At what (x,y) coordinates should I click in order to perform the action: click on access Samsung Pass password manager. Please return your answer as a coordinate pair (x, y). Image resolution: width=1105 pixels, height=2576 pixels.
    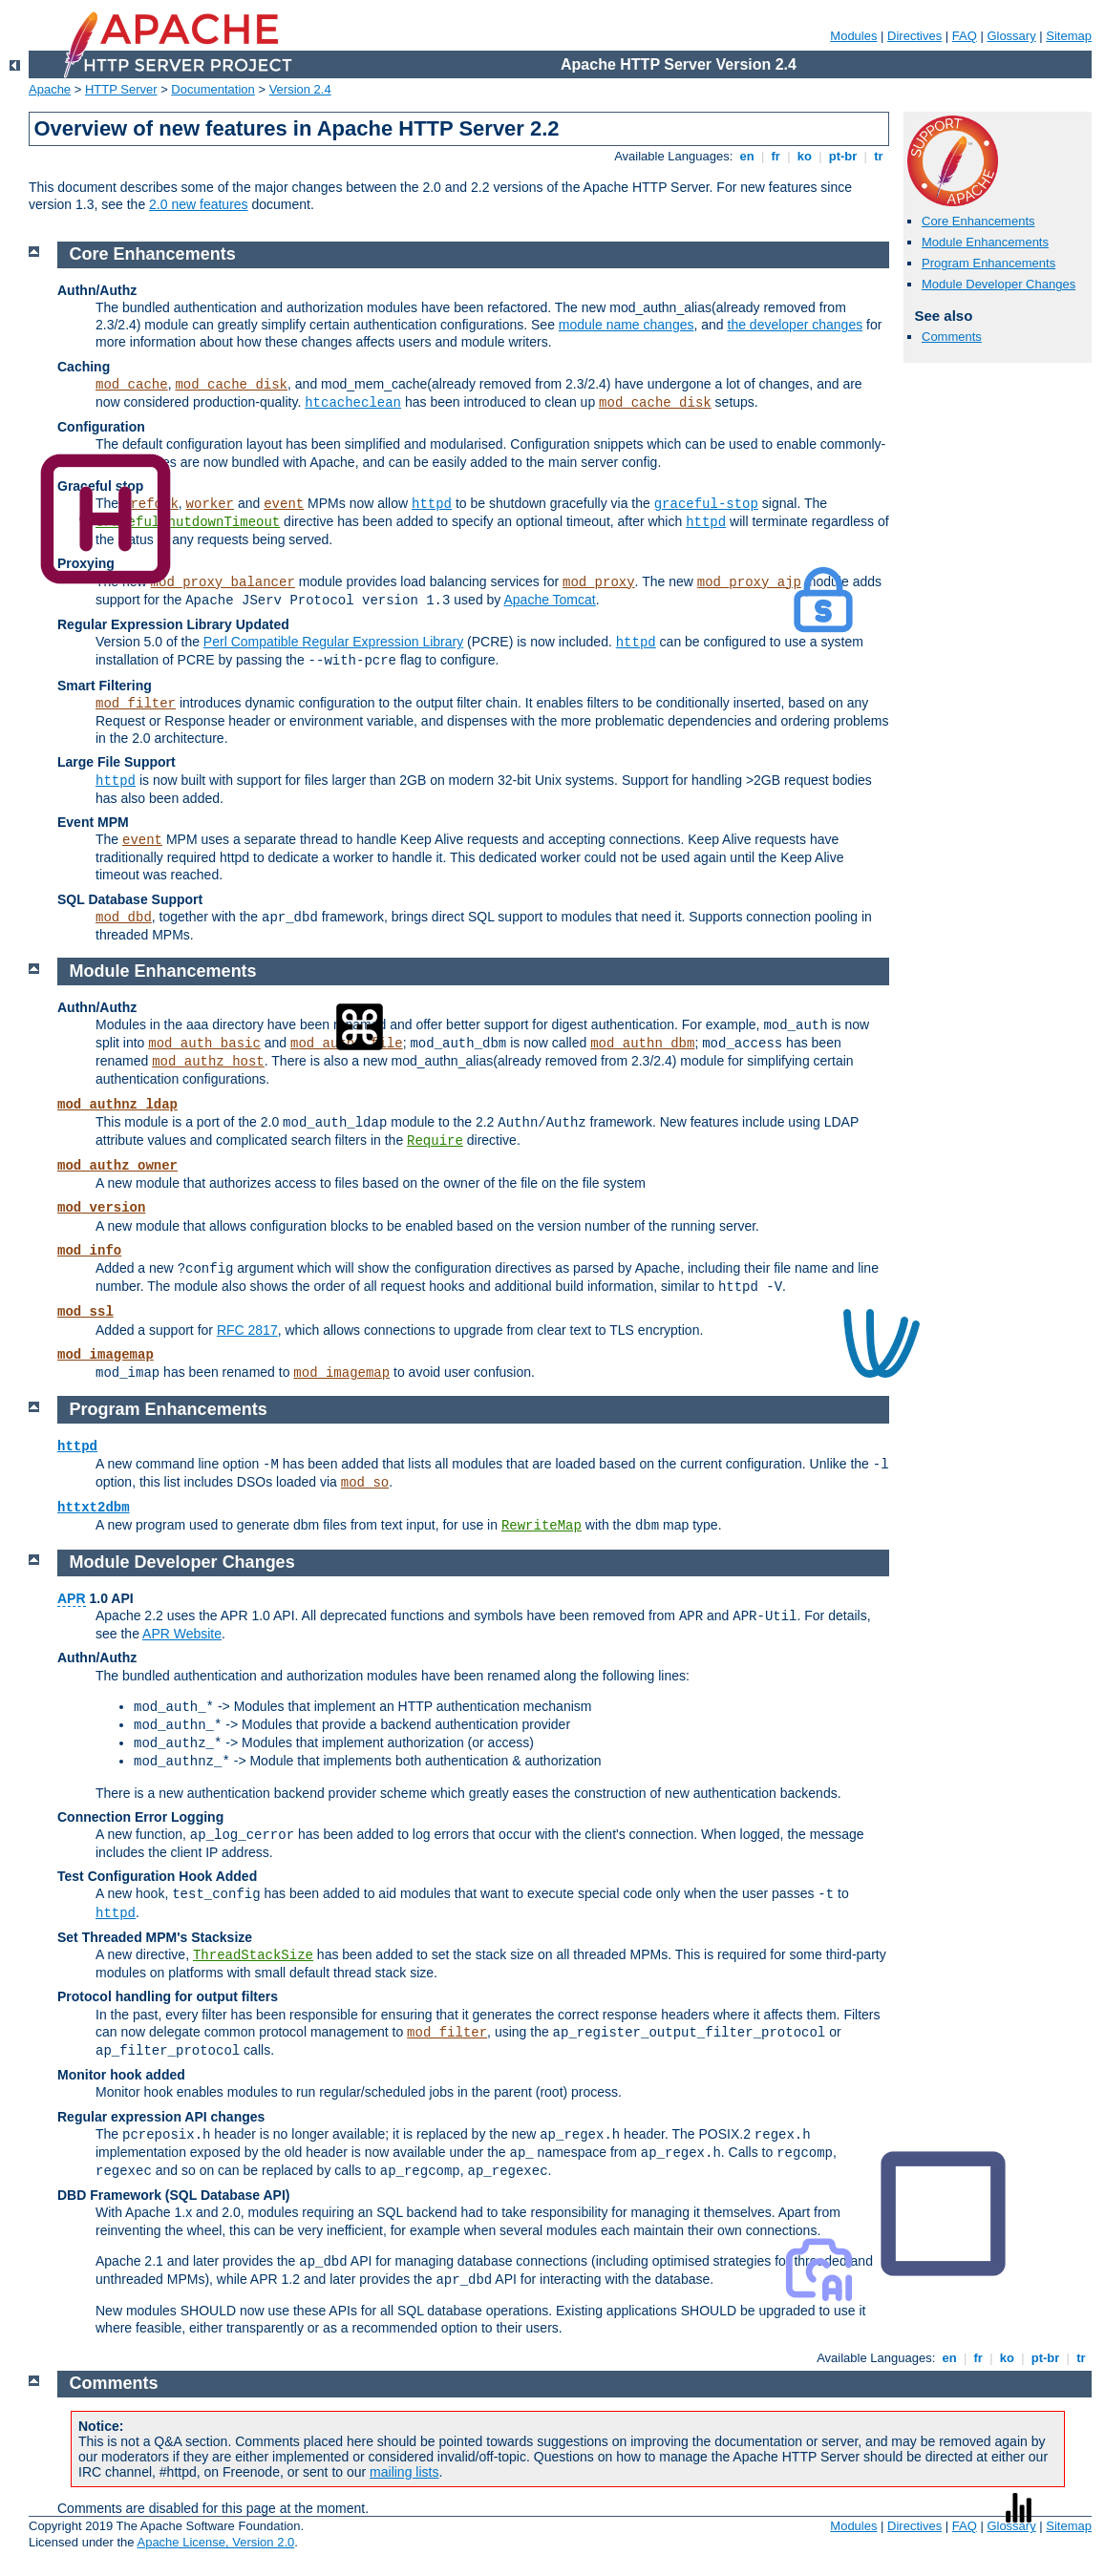
    Looking at the image, I should click on (823, 600).